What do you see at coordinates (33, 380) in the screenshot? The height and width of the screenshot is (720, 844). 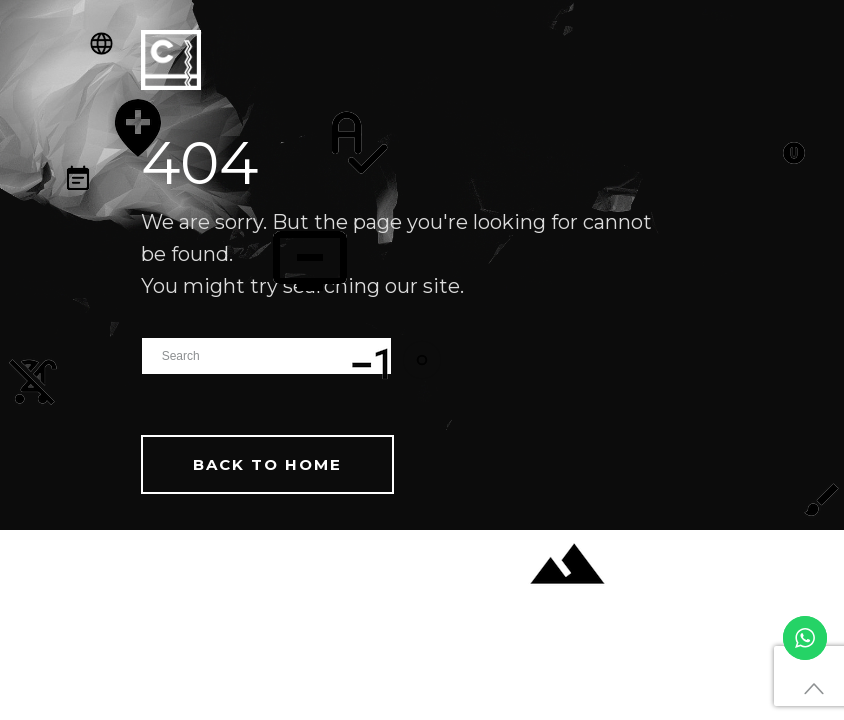 I see `strollers not permitted in this area` at bounding box center [33, 380].